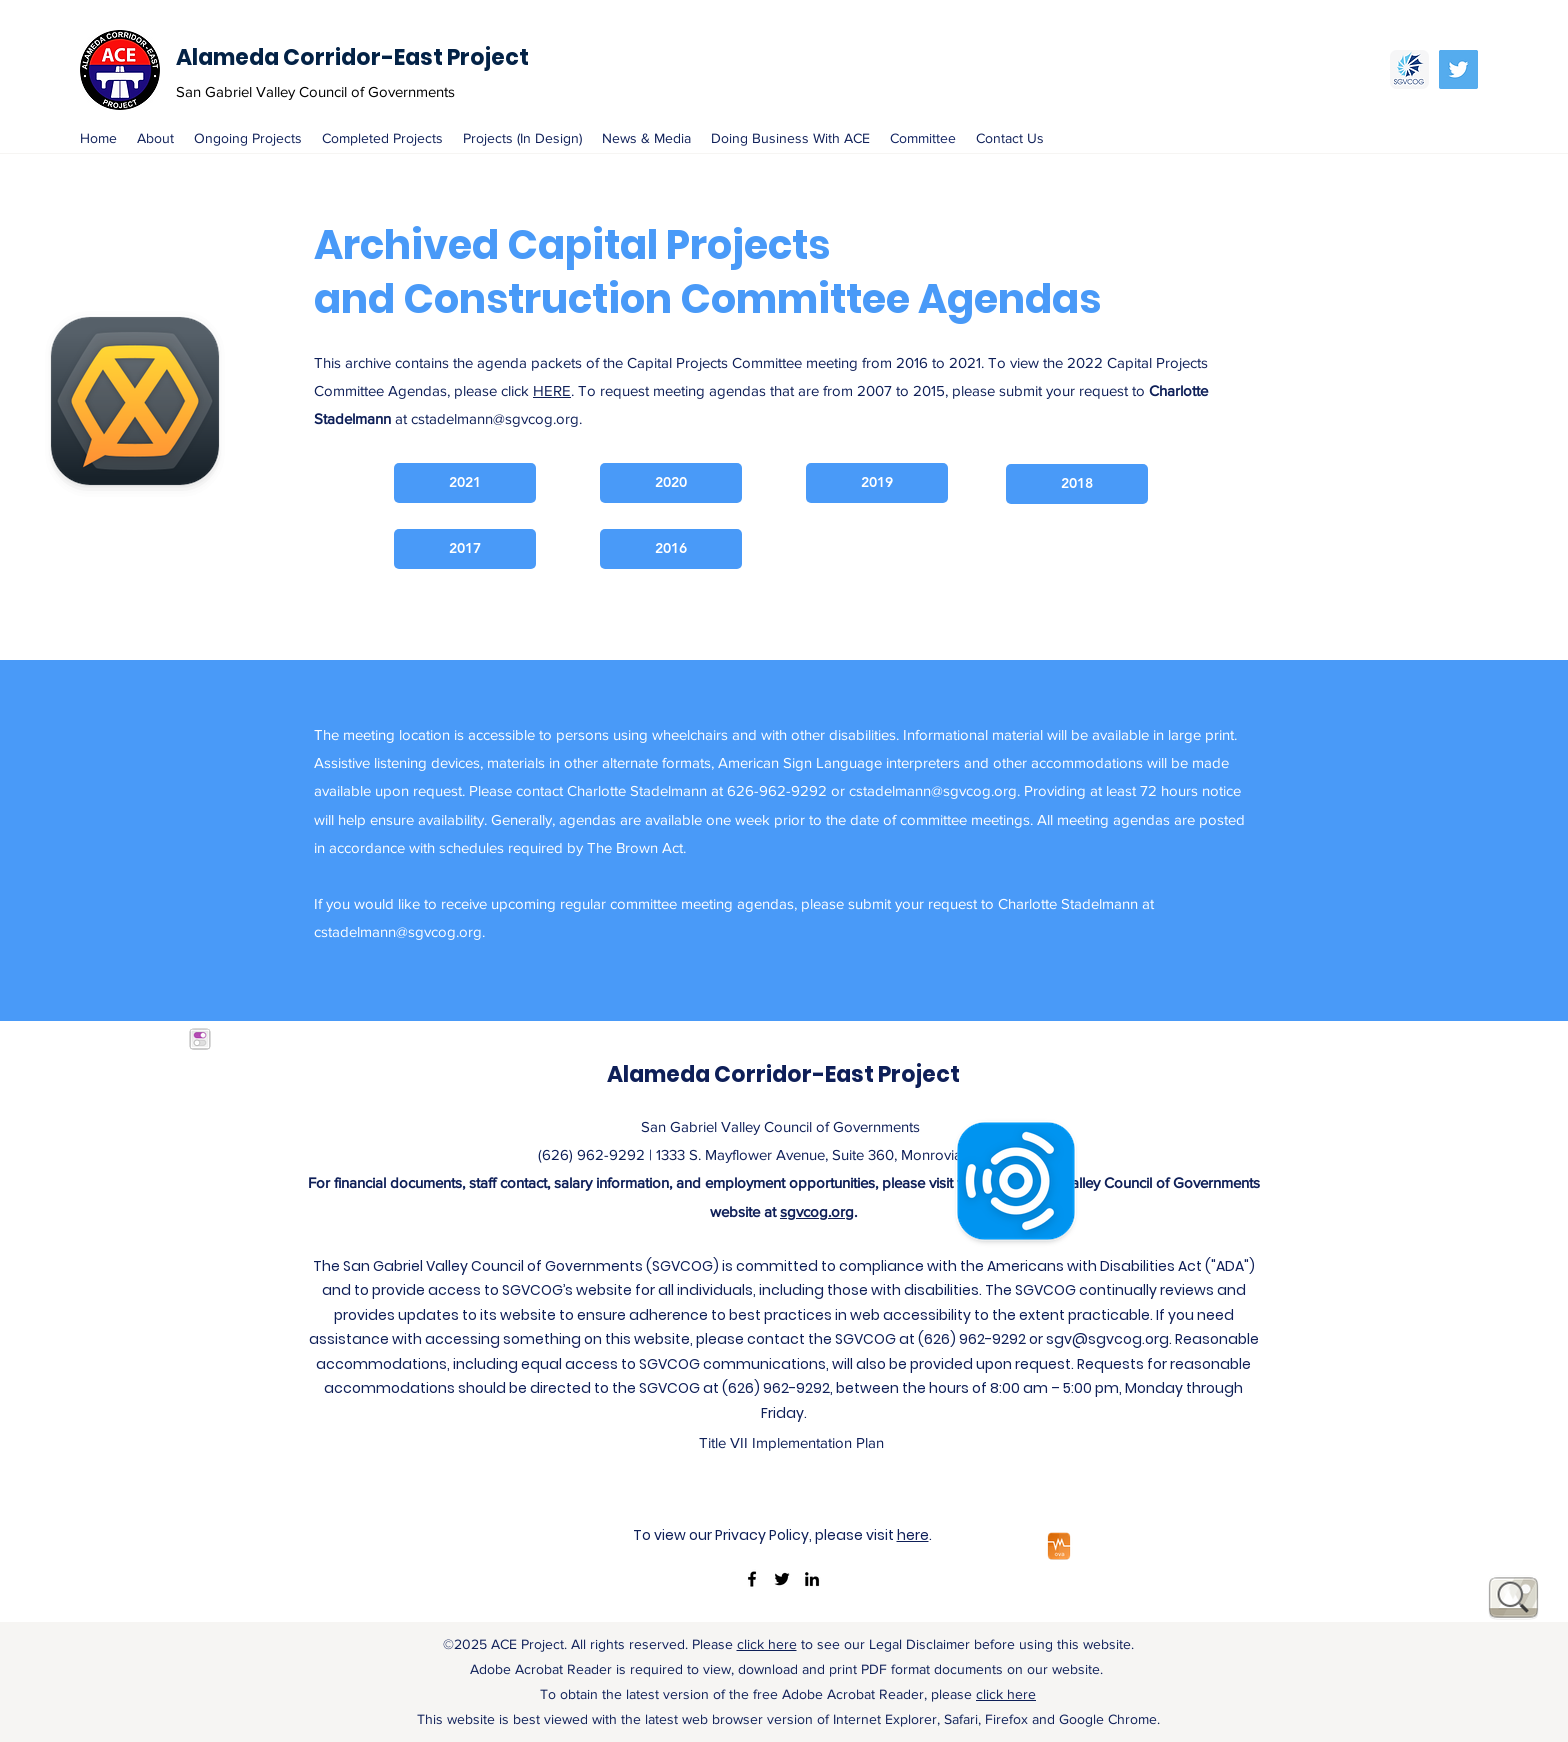 This screenshot has height=1742, width=1568. What do you see at coordinates (135, 401) in the screenshot?
I see `open hexchat irc client` at bounding box center [135, 401].